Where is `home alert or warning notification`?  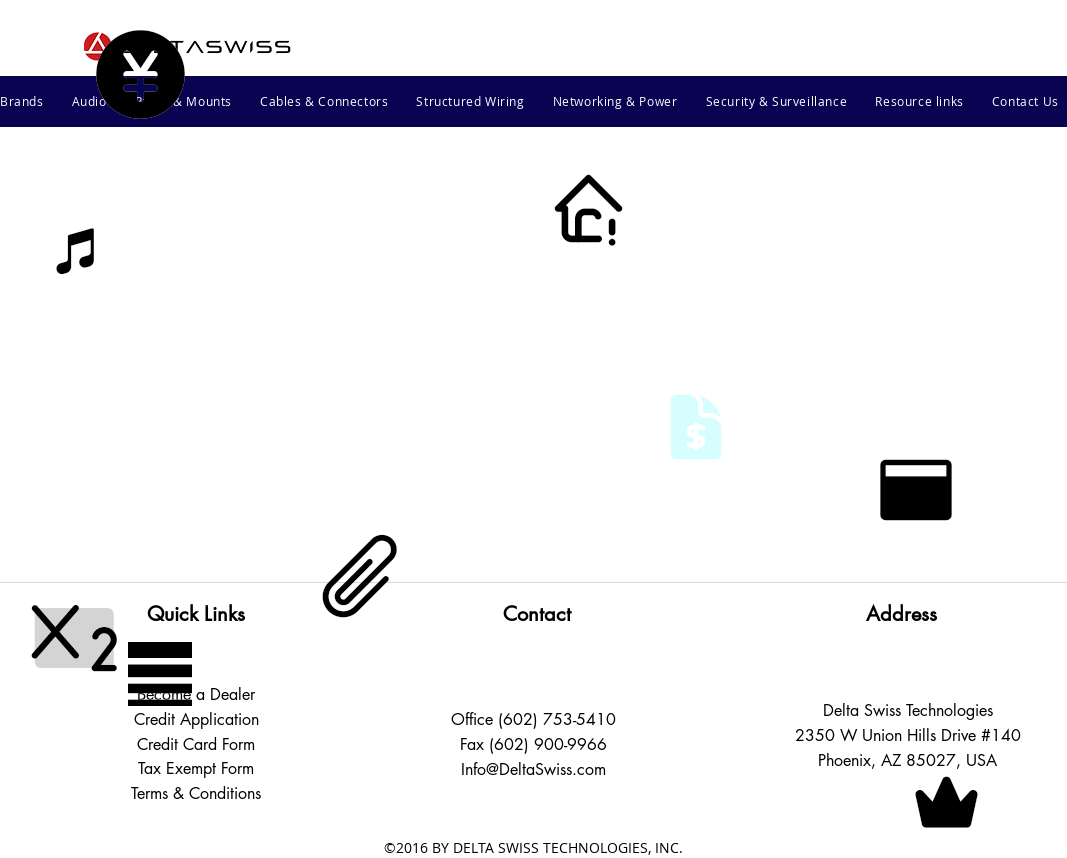 home alert or warning notification is located at coordinates (588, 208).